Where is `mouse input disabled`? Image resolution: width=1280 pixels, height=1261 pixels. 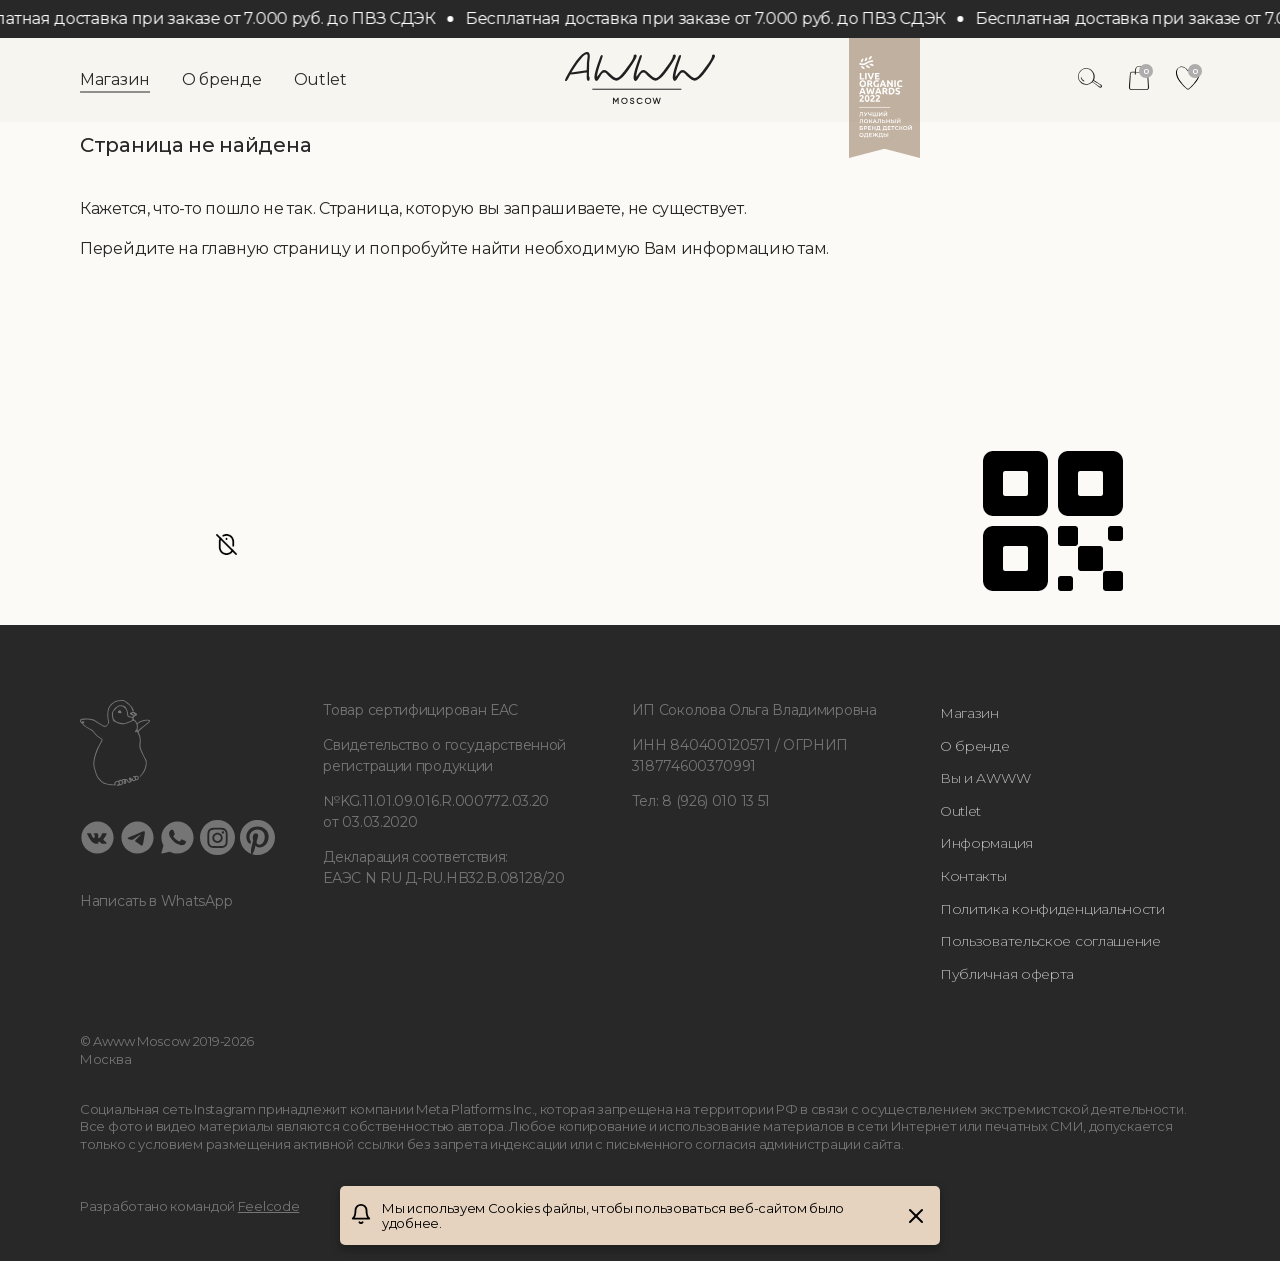 mouse input disabled is located at coordinates (226, 544).